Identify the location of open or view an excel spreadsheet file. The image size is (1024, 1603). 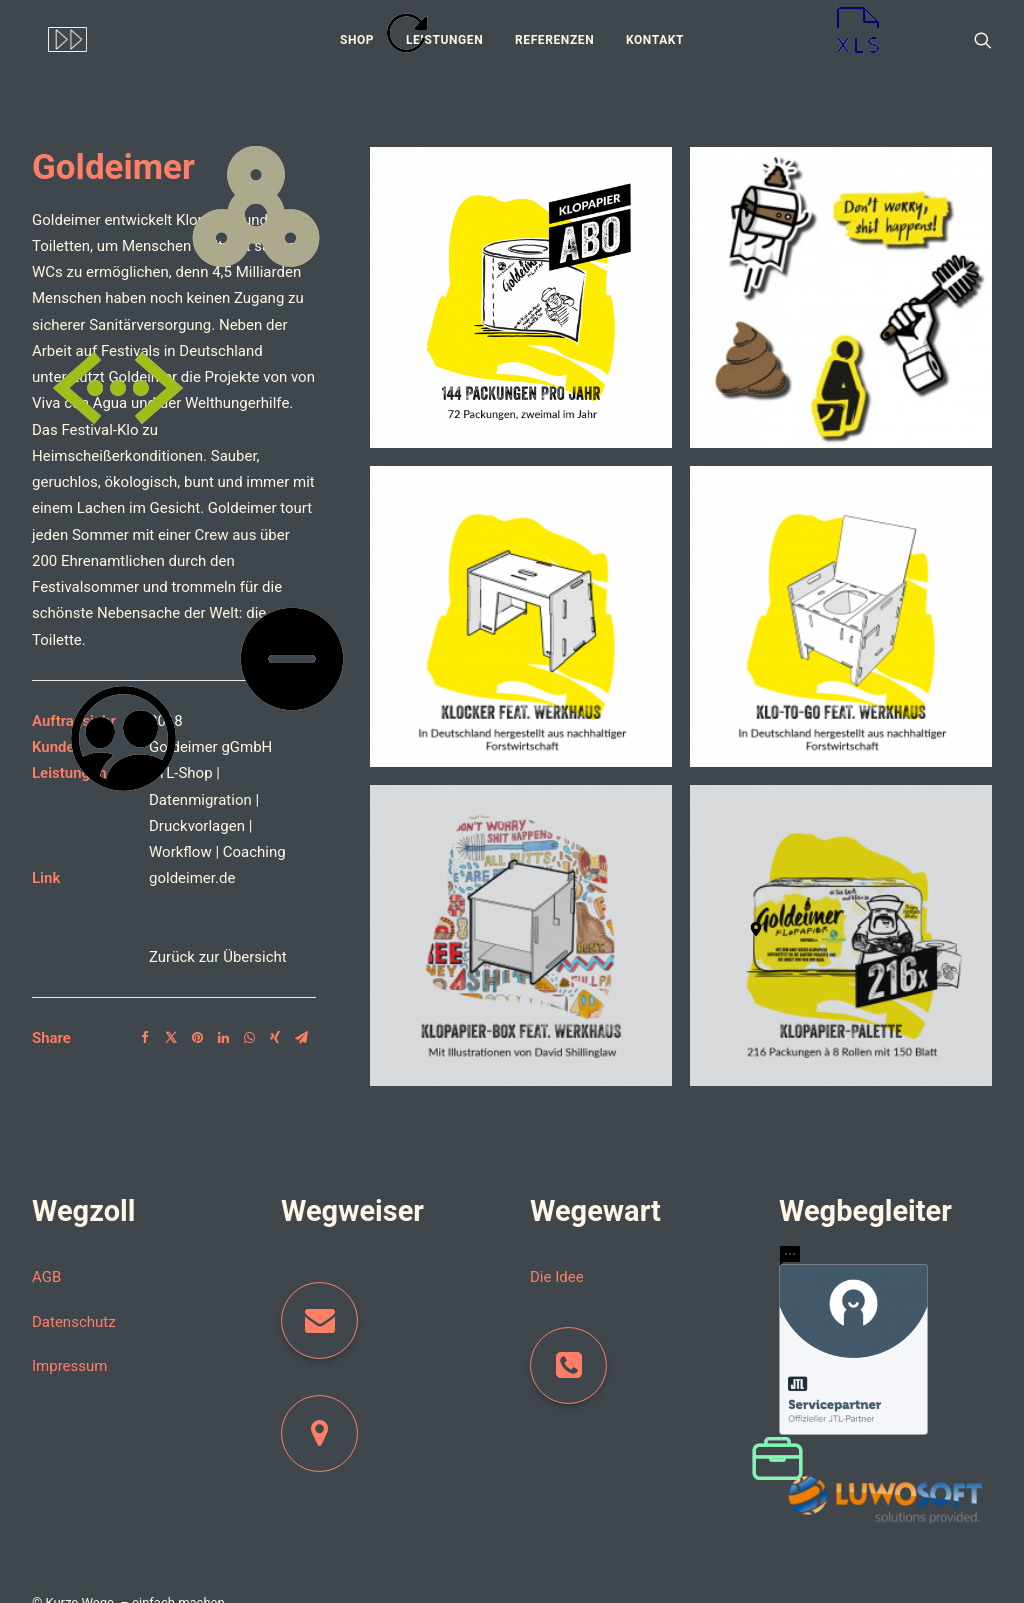
(858, 32).